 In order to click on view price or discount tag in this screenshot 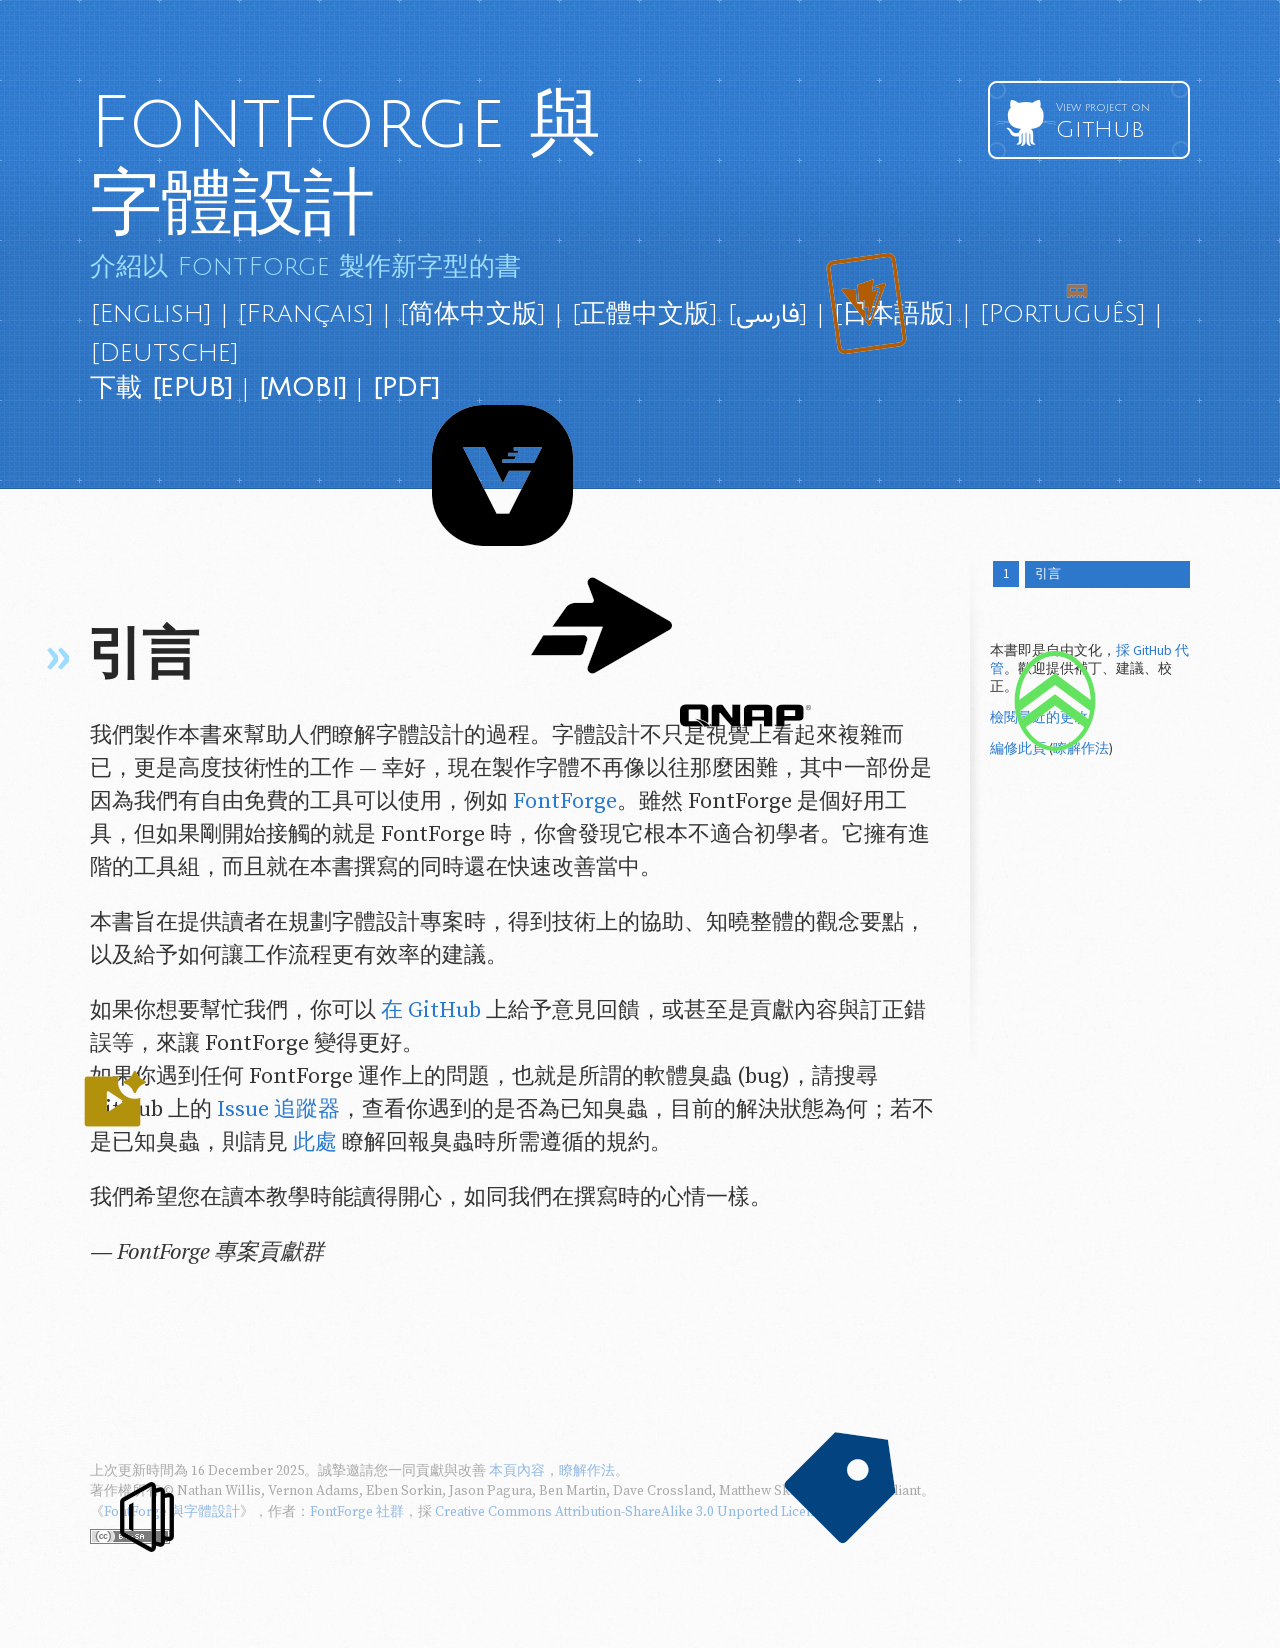, I will do `click(841, 1485)`.